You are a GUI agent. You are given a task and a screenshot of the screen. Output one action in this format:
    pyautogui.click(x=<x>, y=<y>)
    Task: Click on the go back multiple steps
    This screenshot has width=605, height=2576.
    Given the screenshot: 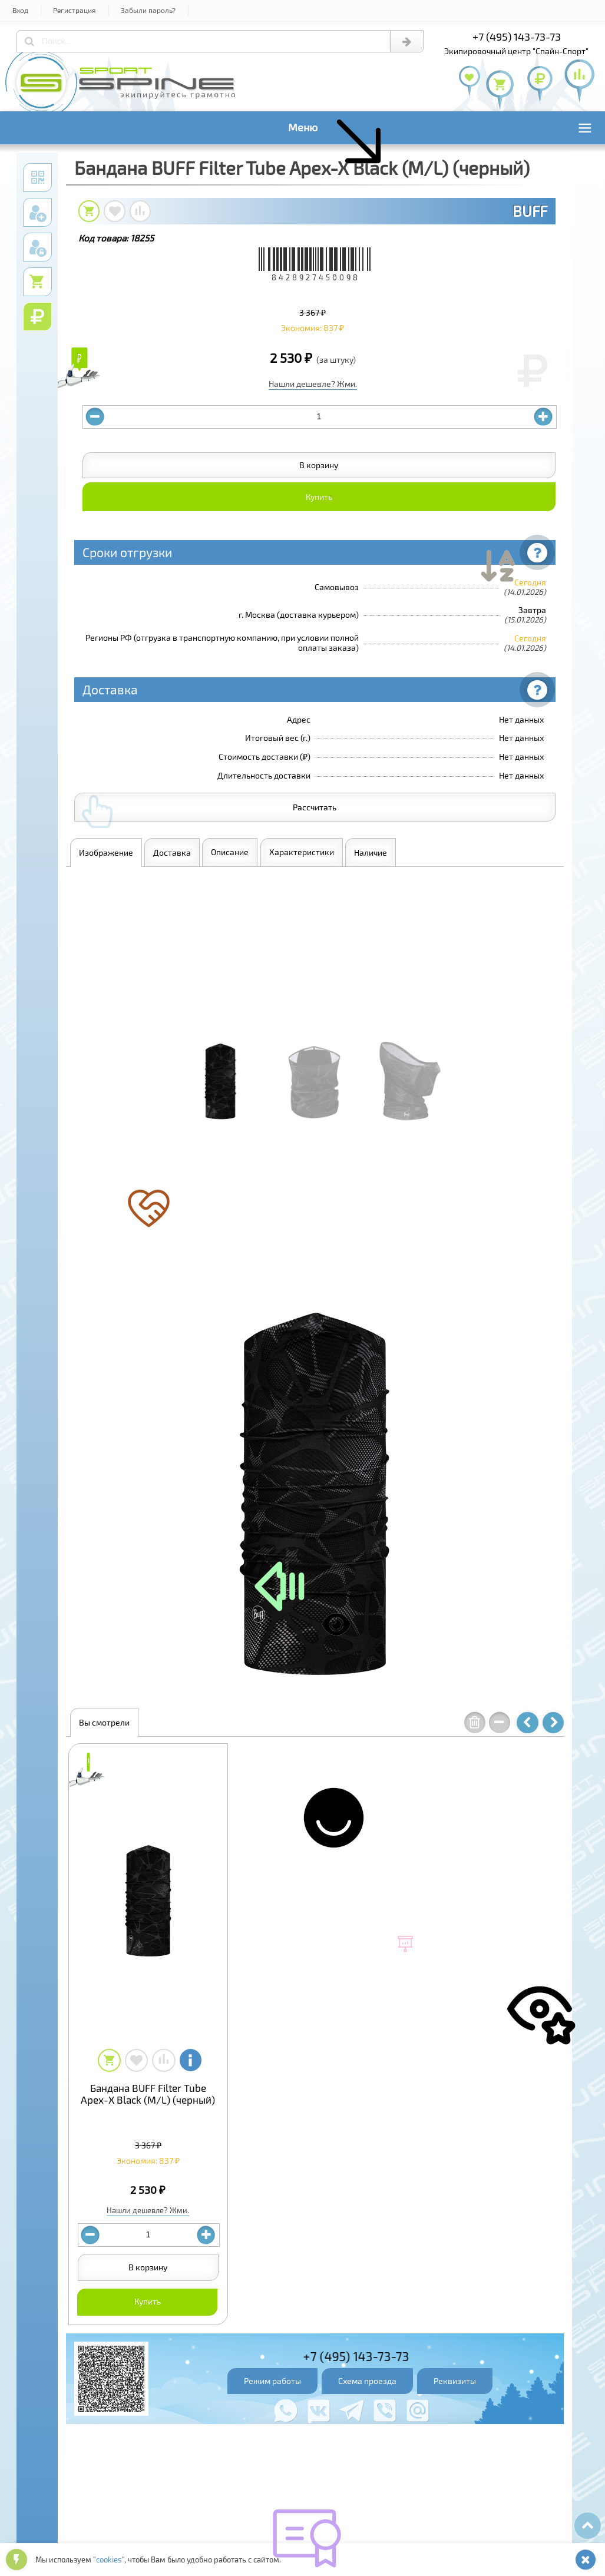 What is the action you would take?
    pyautogui.click(x=281, y=1586)
    